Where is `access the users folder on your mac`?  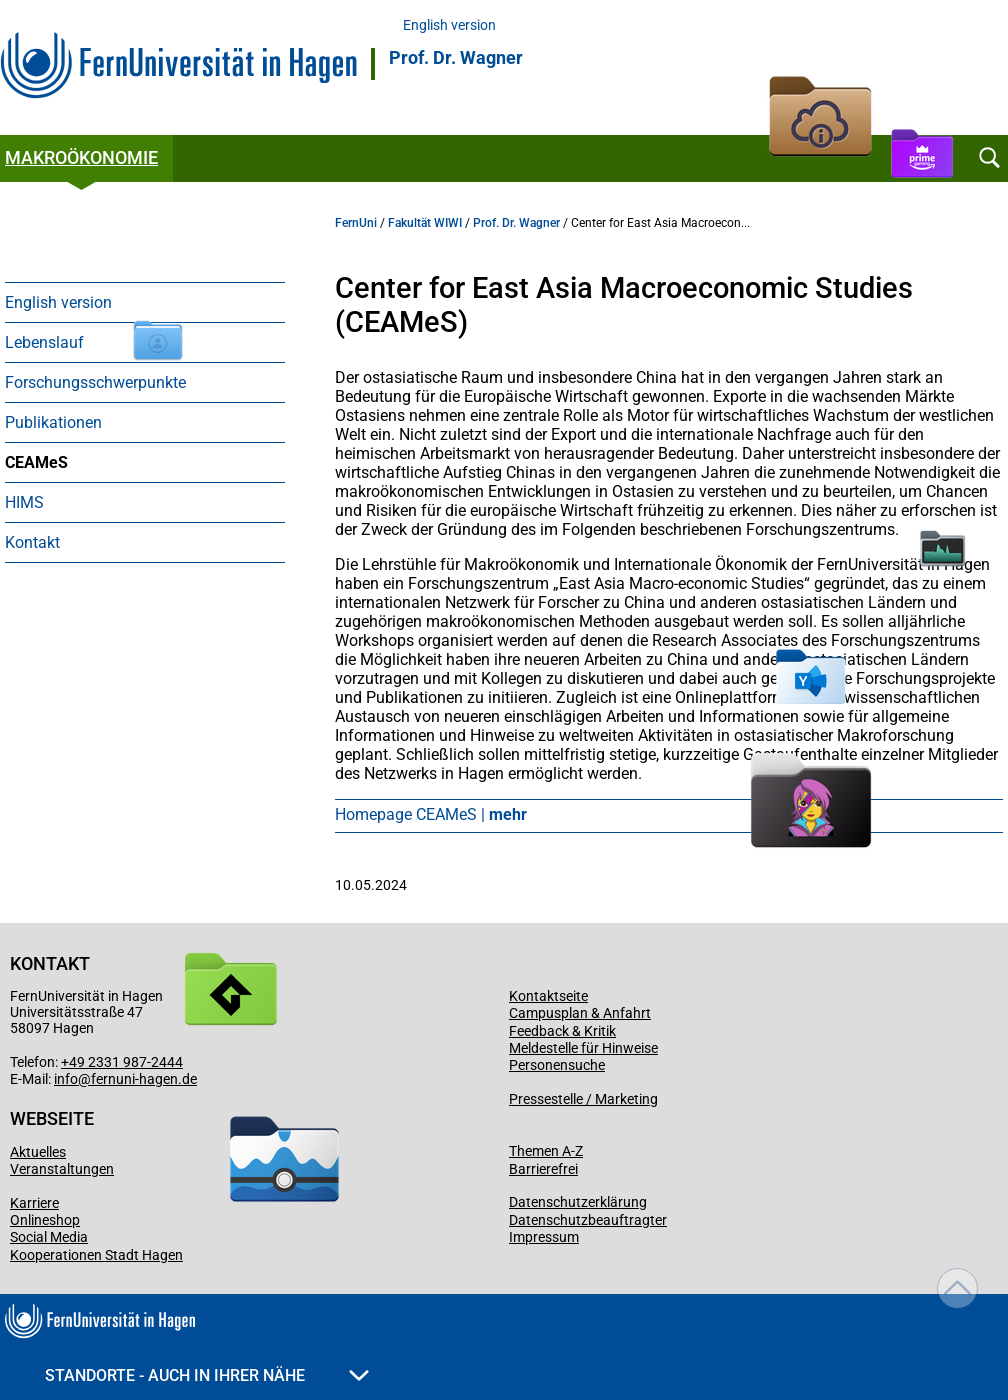 access the users folder on your mac is located at coordinates (158, 340).